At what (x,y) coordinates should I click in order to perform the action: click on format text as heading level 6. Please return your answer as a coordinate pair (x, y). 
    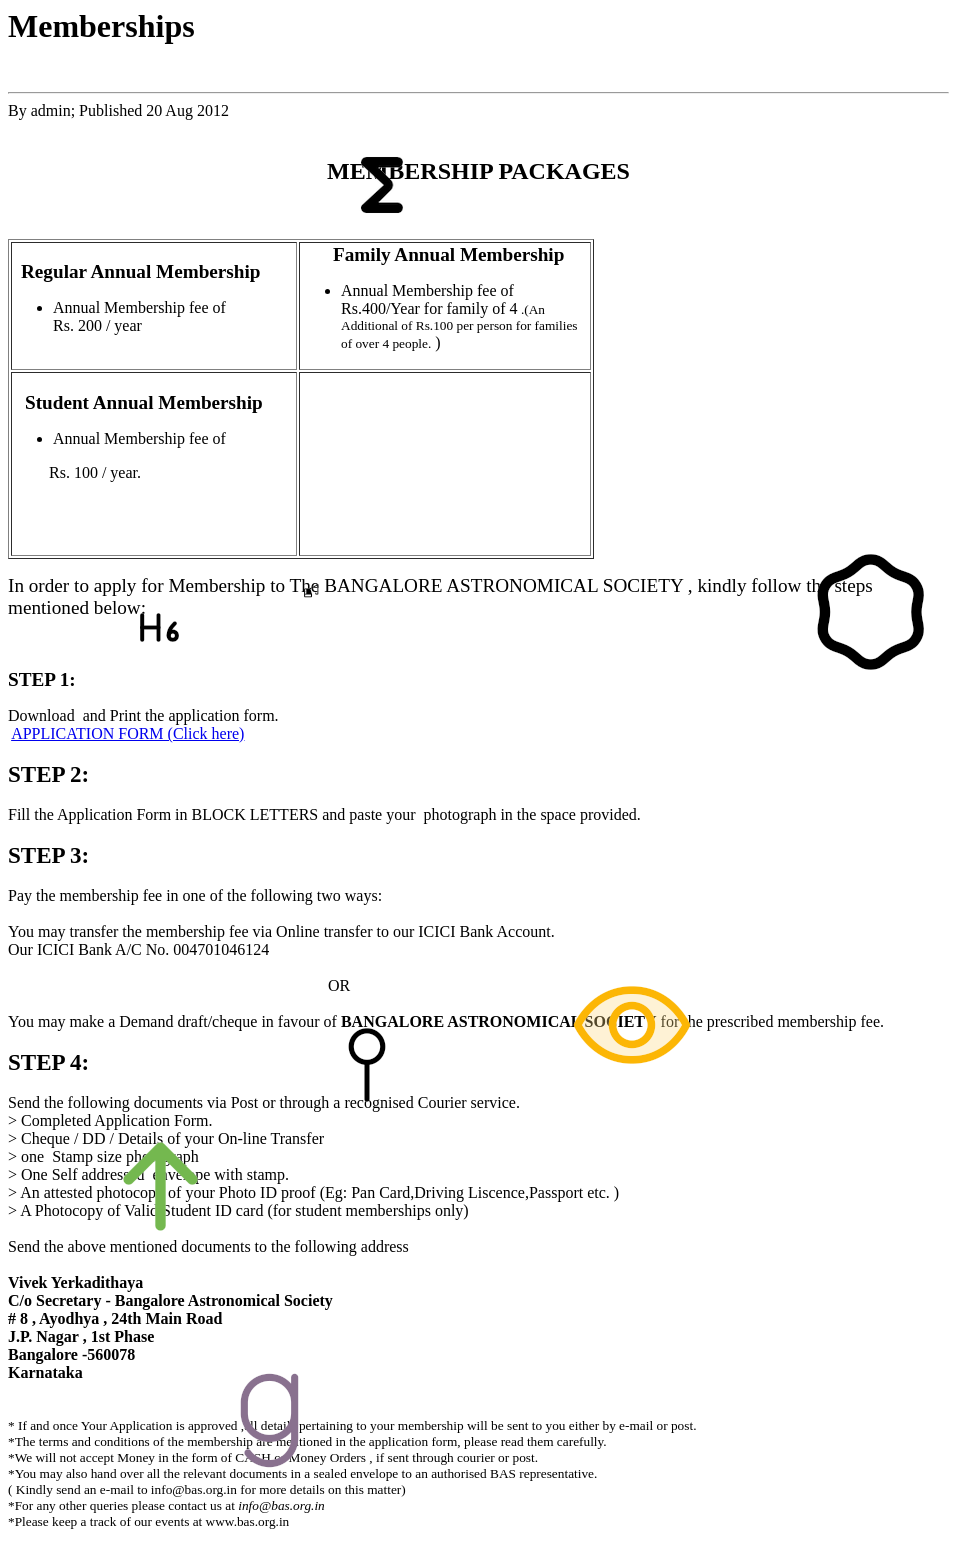
    Looking at the image, I should click on (158, 627).